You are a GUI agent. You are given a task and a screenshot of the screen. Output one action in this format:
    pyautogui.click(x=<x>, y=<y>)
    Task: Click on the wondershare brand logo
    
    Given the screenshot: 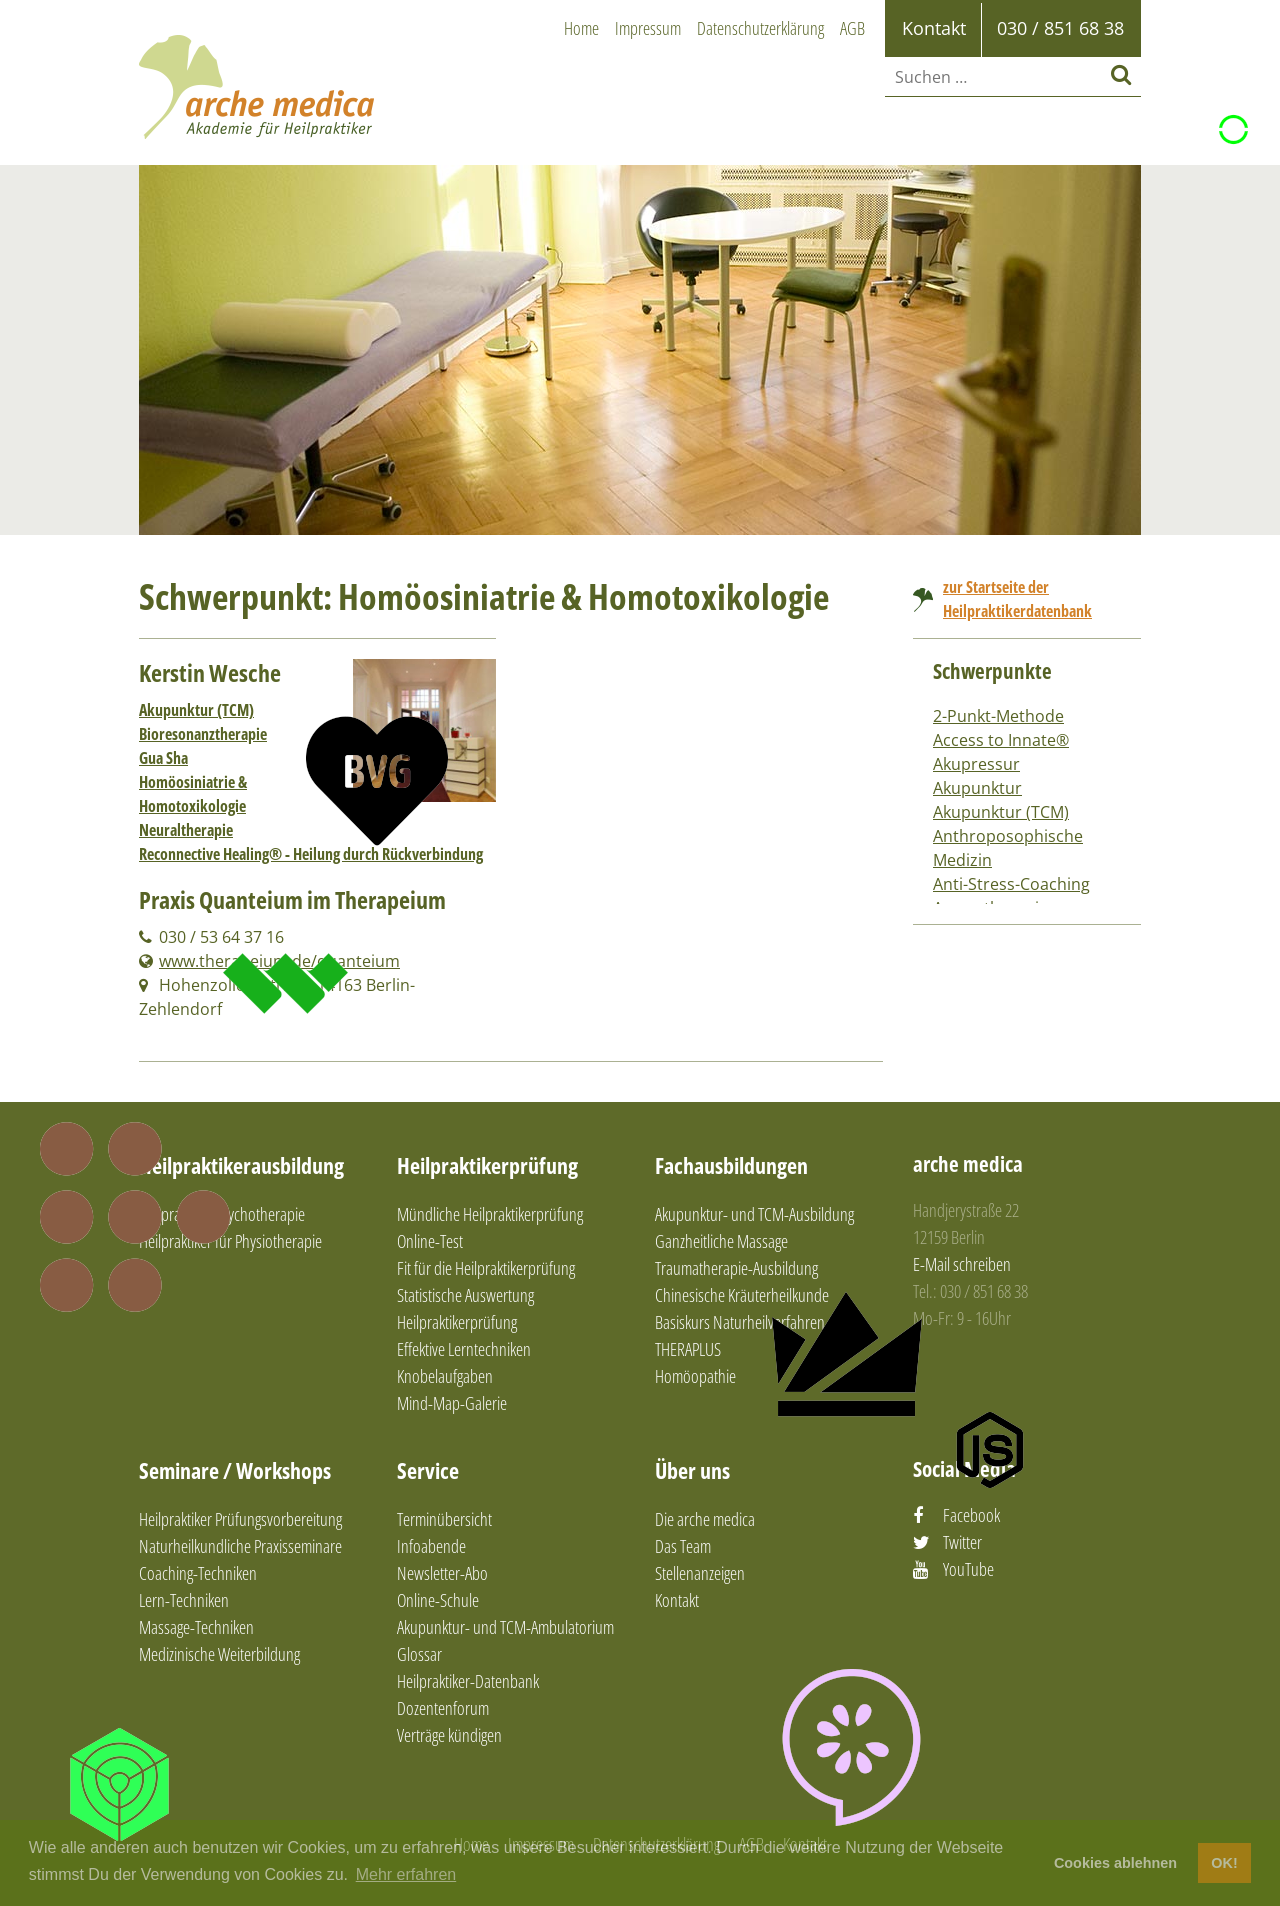 What is the action you would take?
    pyautogui.click(x=285, y=983)
    